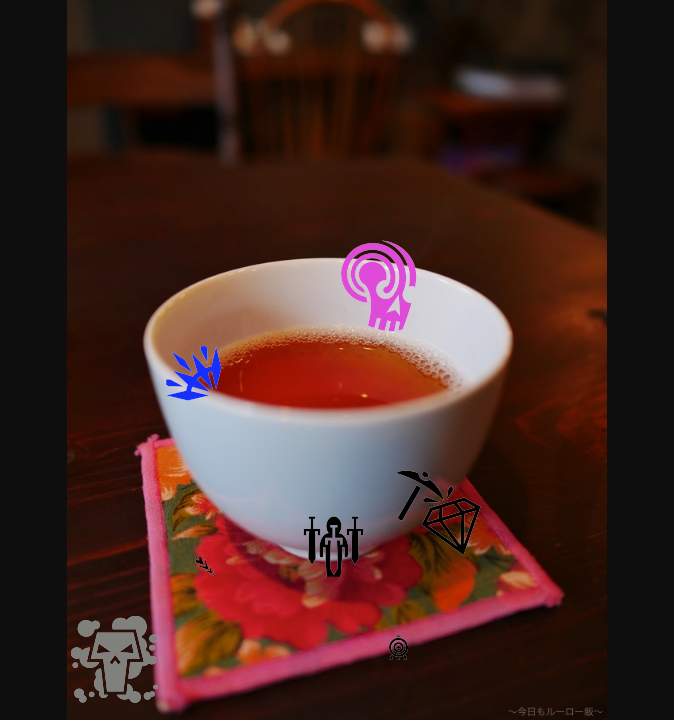  I want to click on indicates a mind-altering or confusion status effect, so click(380, 286).